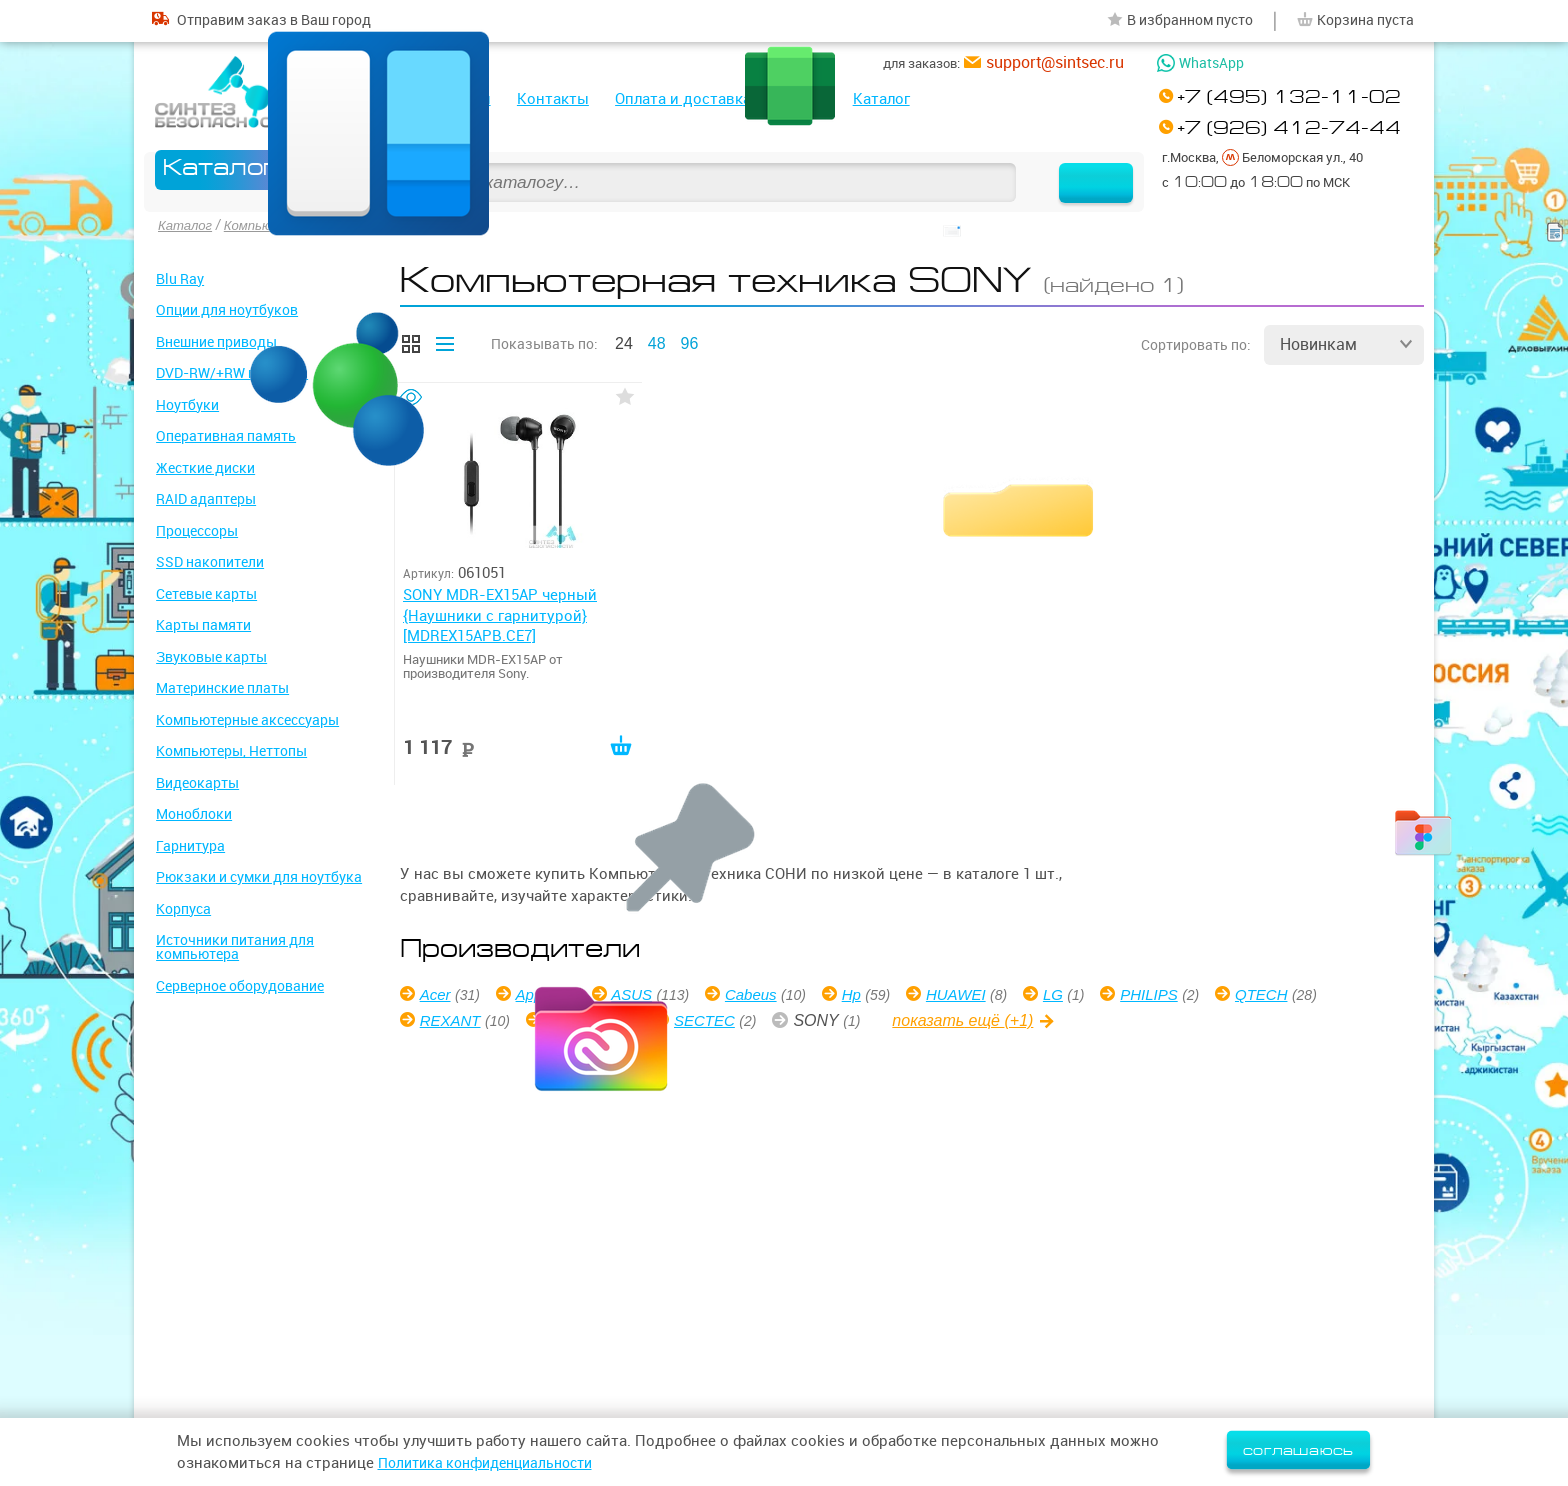 Image resolution: width=1568 pixels, height=1486 pixels. Describe the element at coordinates (337, 391) in the screenshot. I see `indicates file or folder is shared with homegroup network` at that location.